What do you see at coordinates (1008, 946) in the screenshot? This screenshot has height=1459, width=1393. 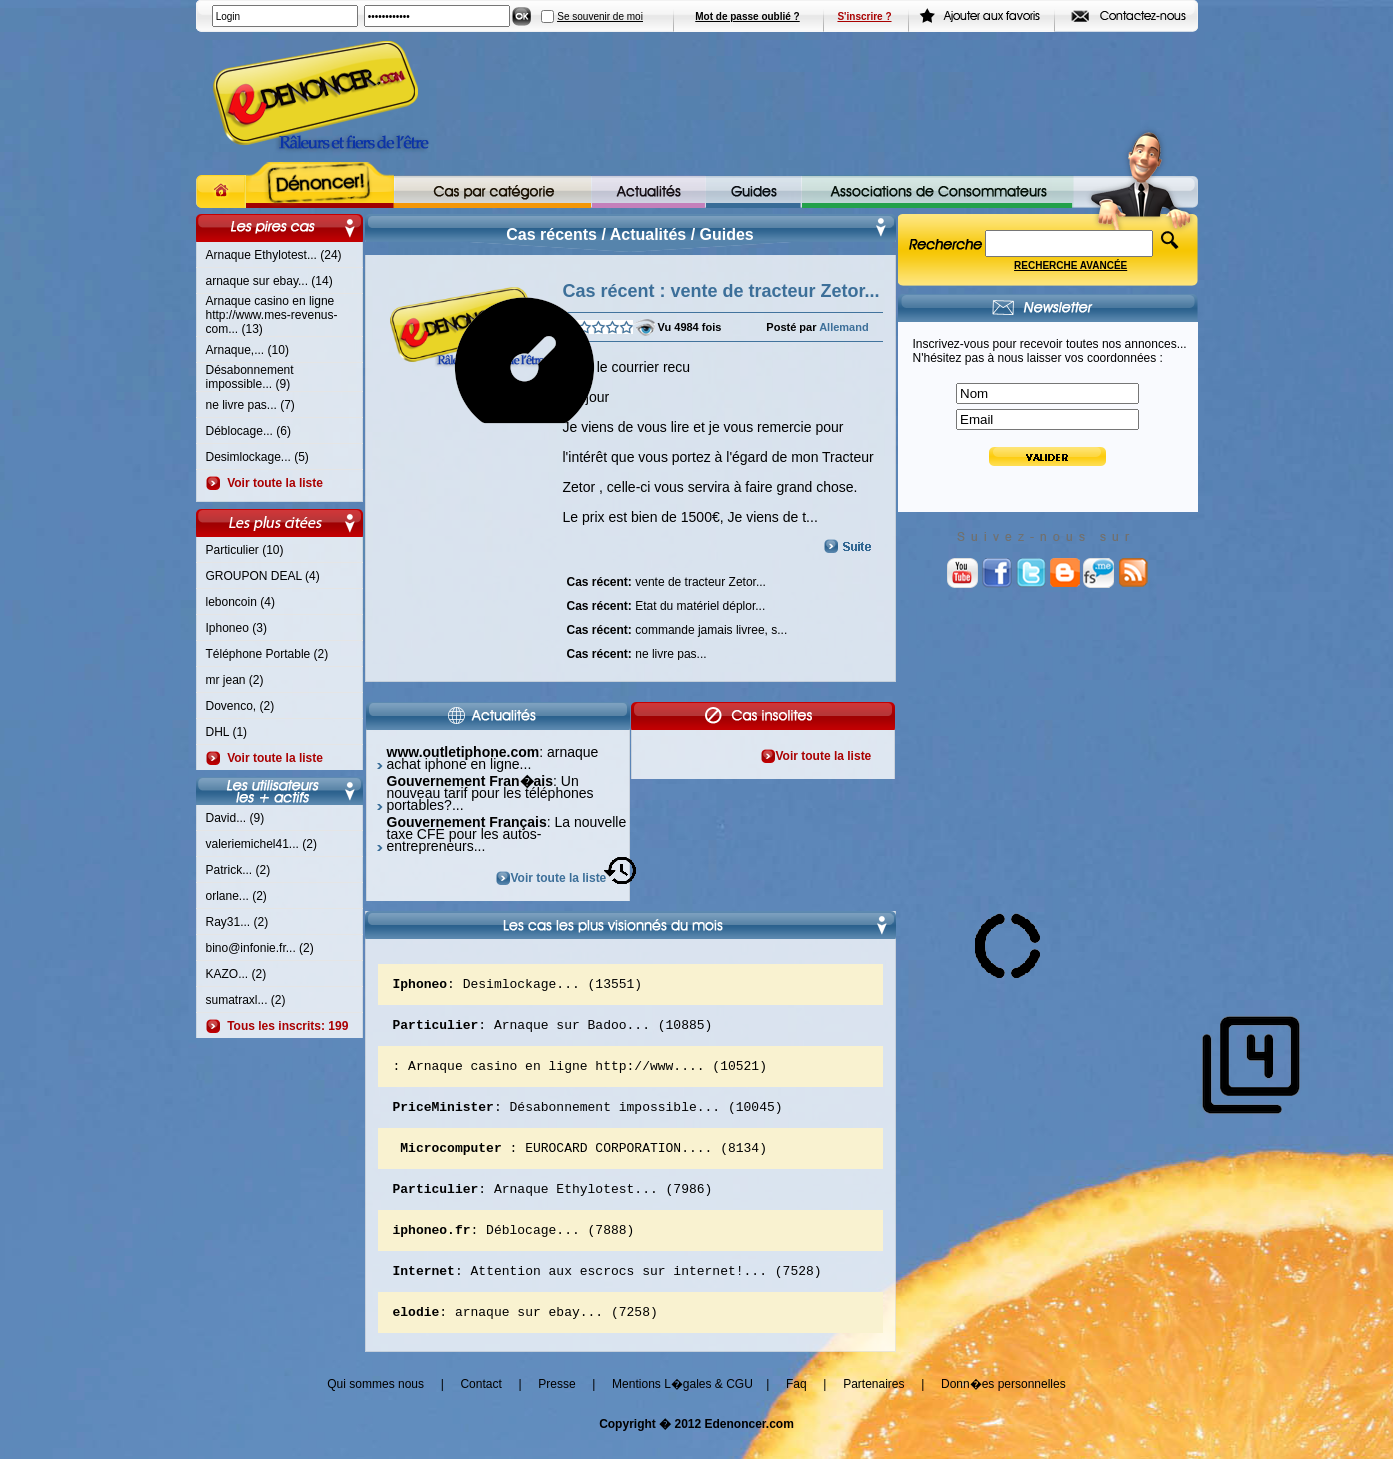 I see `loading or processing in progress` at bounding box center [1008, 946].